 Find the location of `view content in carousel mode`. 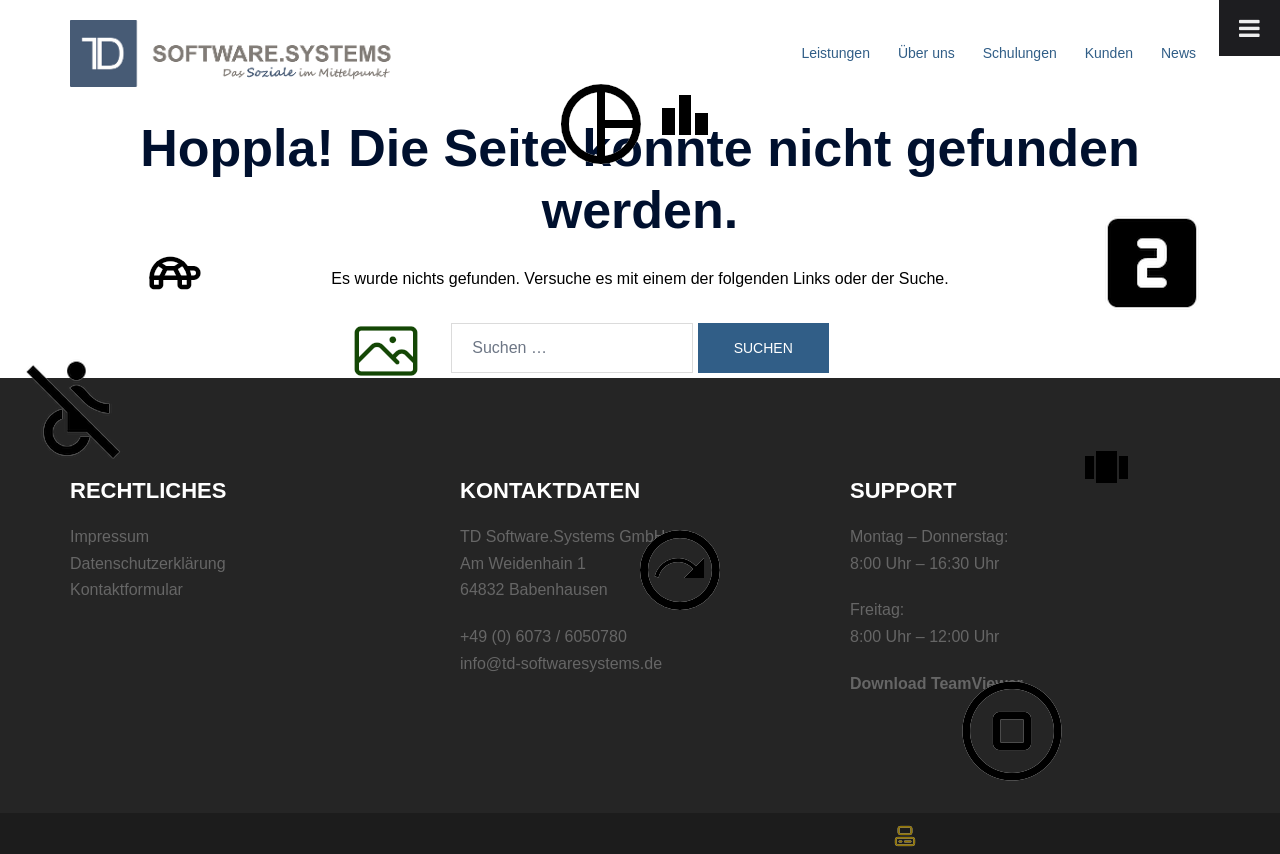

view content in carousel mode is located at coordinates (1106, 468).